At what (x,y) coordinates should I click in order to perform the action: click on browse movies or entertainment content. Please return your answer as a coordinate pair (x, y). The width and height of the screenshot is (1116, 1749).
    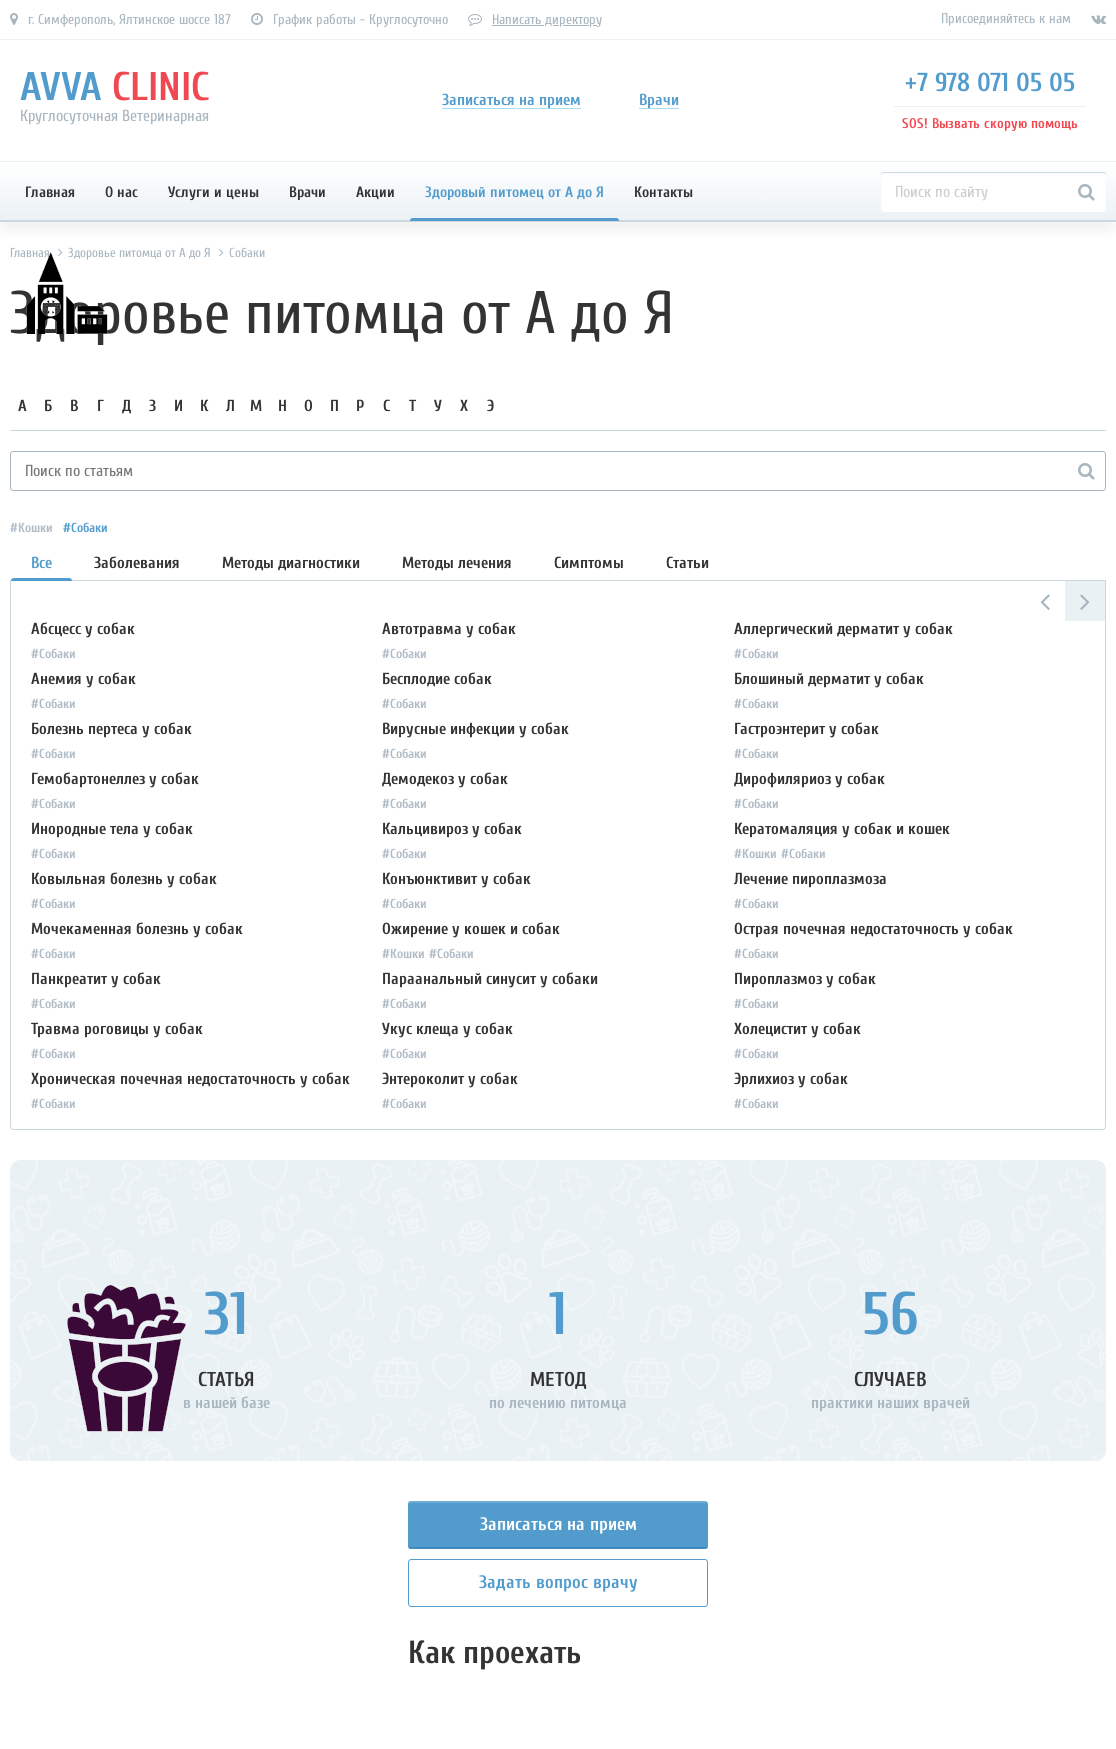
    Looking at the image, I should click on (125, 1359).